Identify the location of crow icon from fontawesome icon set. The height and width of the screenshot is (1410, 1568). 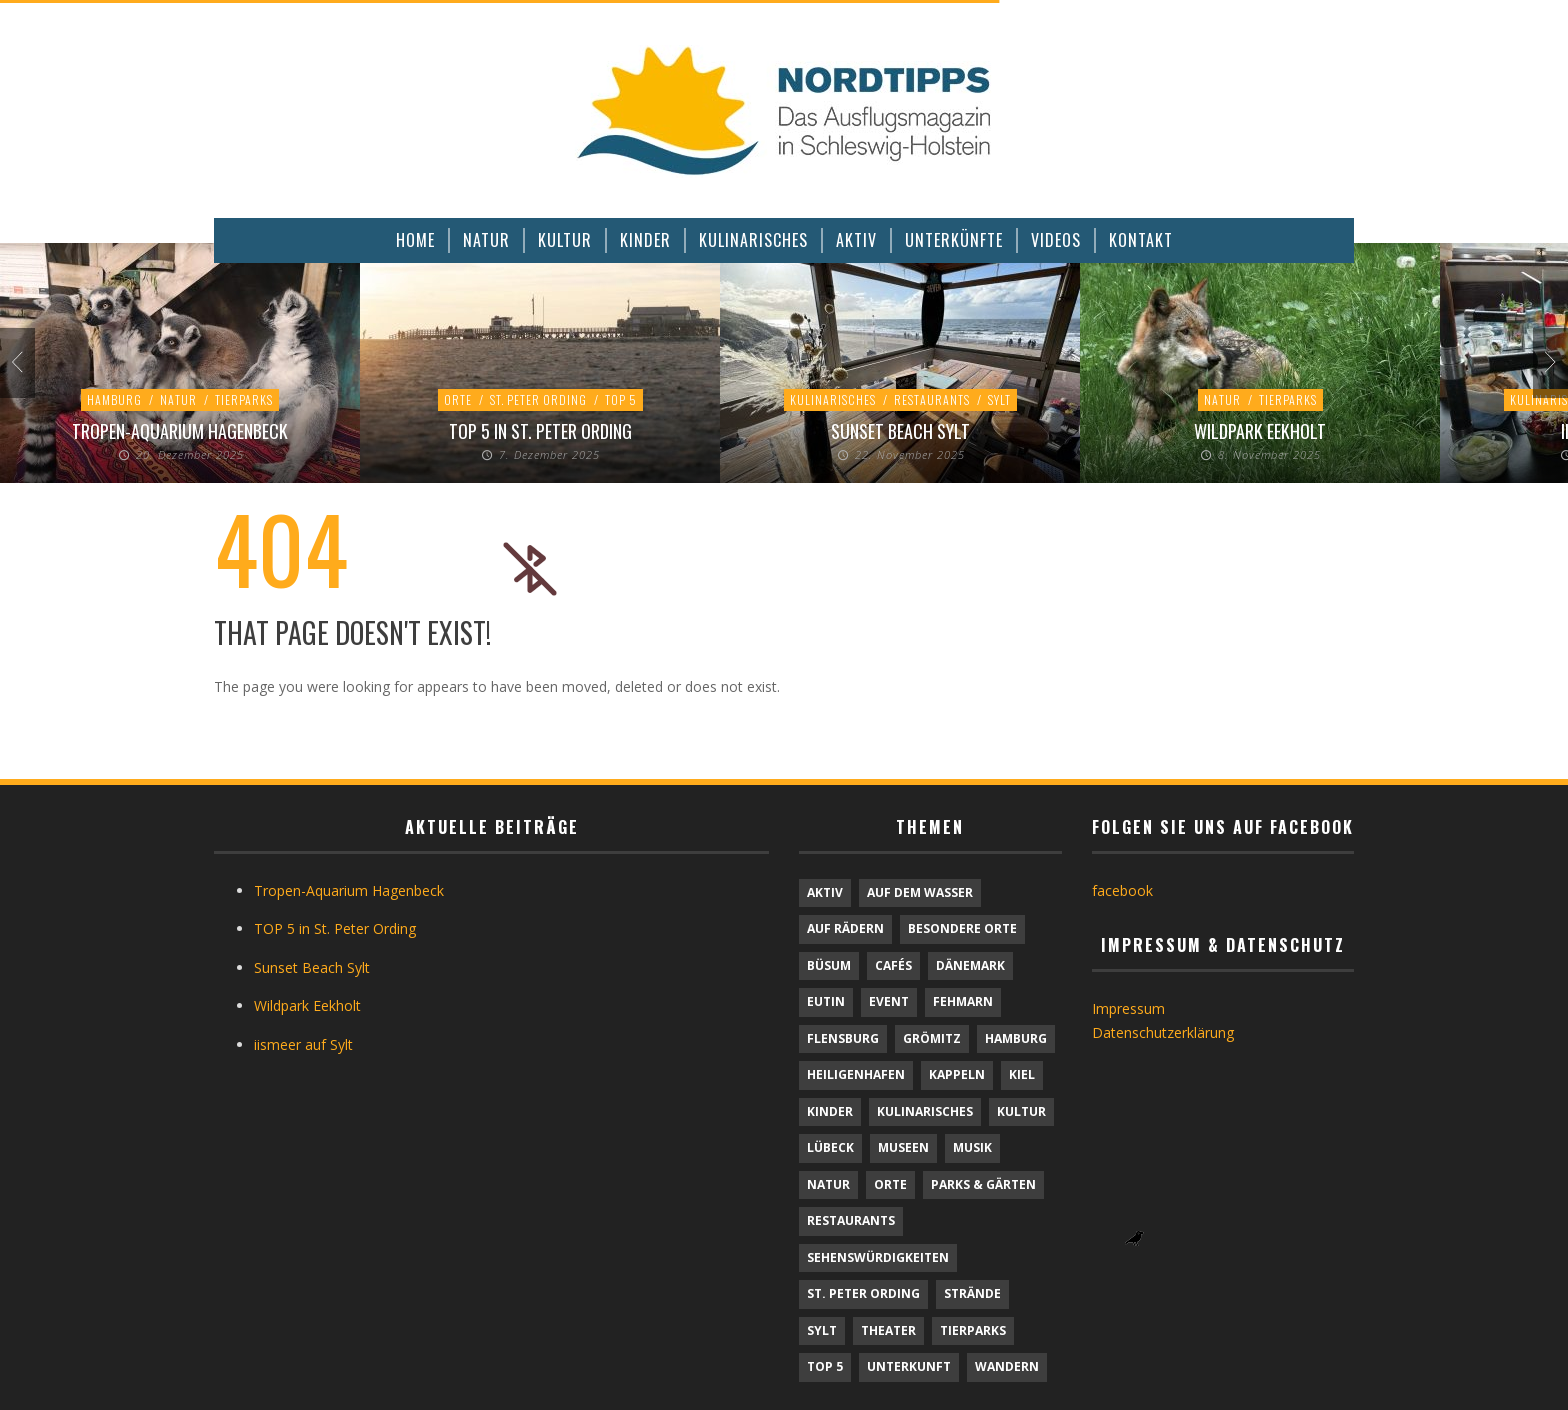
(1134, 1238).